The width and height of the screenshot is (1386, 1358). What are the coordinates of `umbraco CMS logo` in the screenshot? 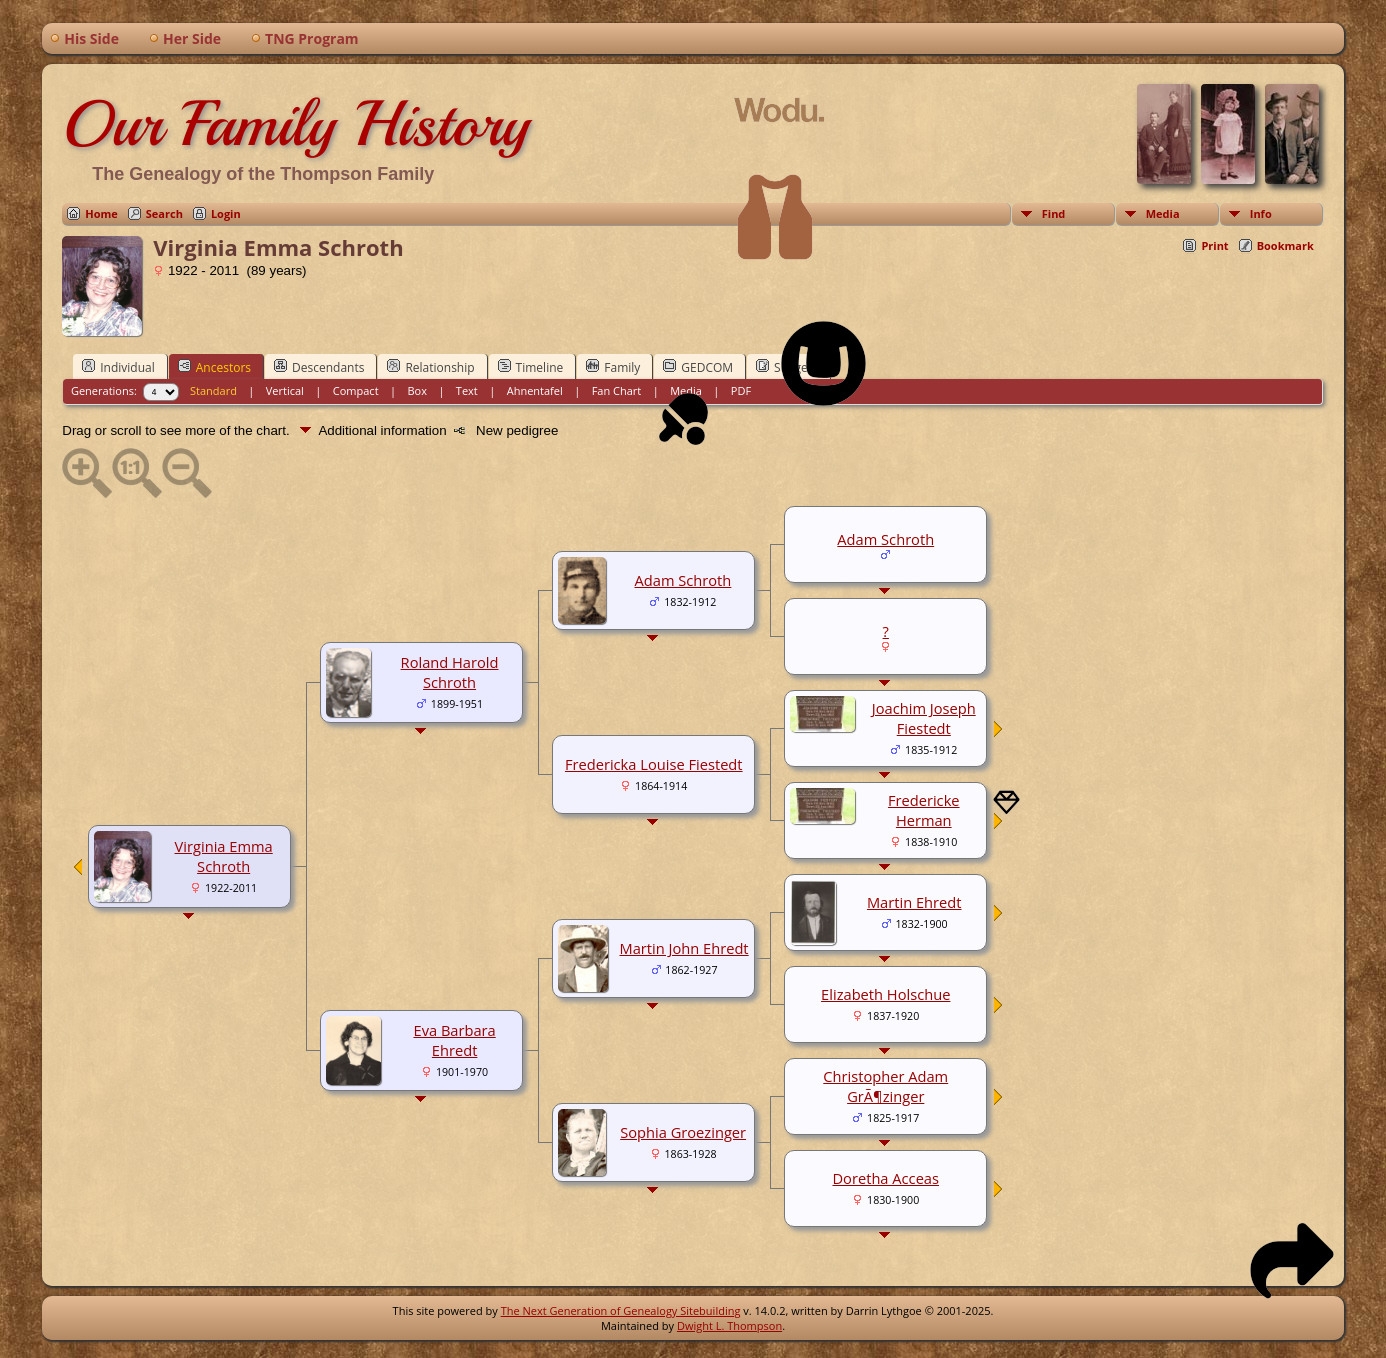 It's located at (823, 363).